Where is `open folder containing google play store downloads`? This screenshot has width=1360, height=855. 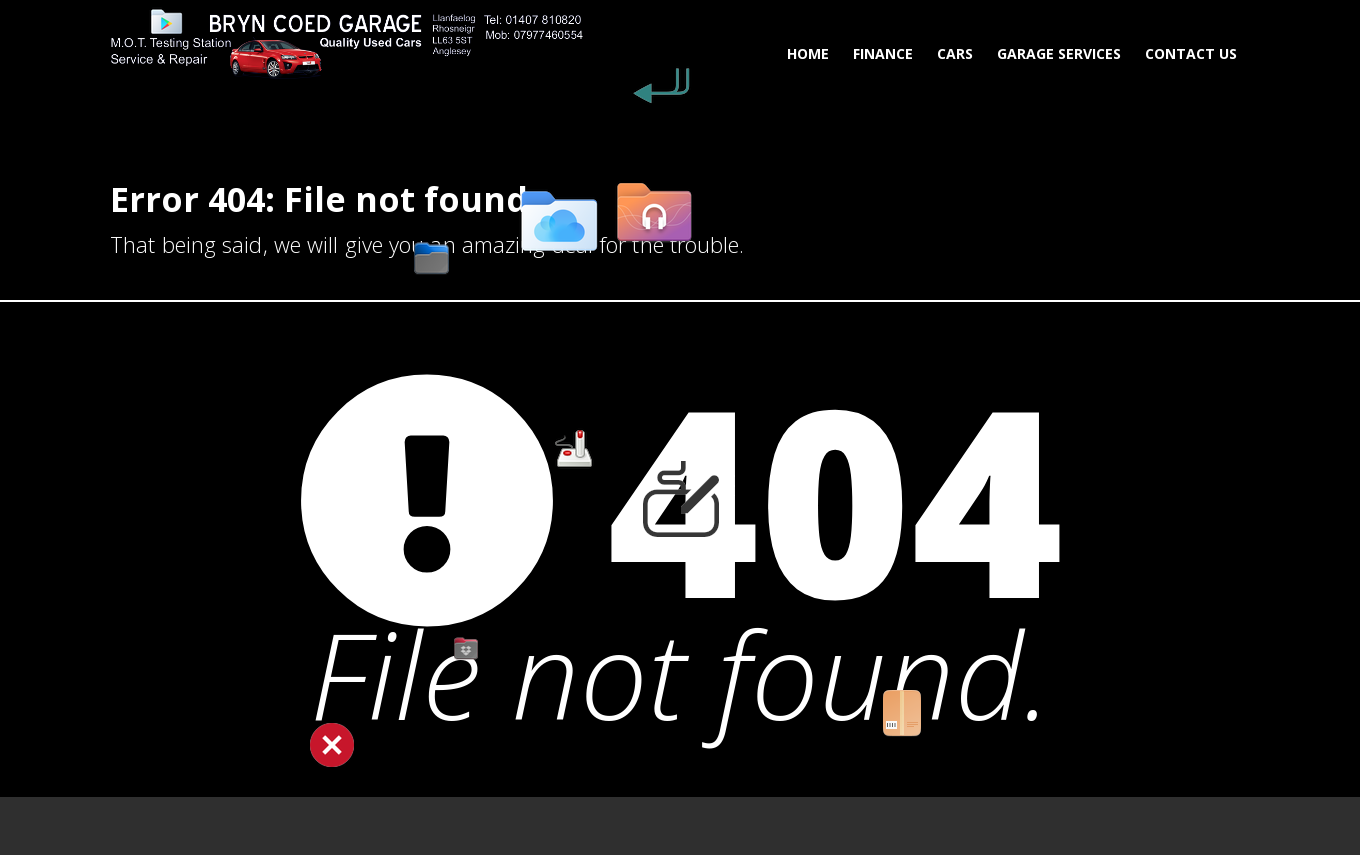
open folder containing google play store downloads is located at coordinates (166, 22).